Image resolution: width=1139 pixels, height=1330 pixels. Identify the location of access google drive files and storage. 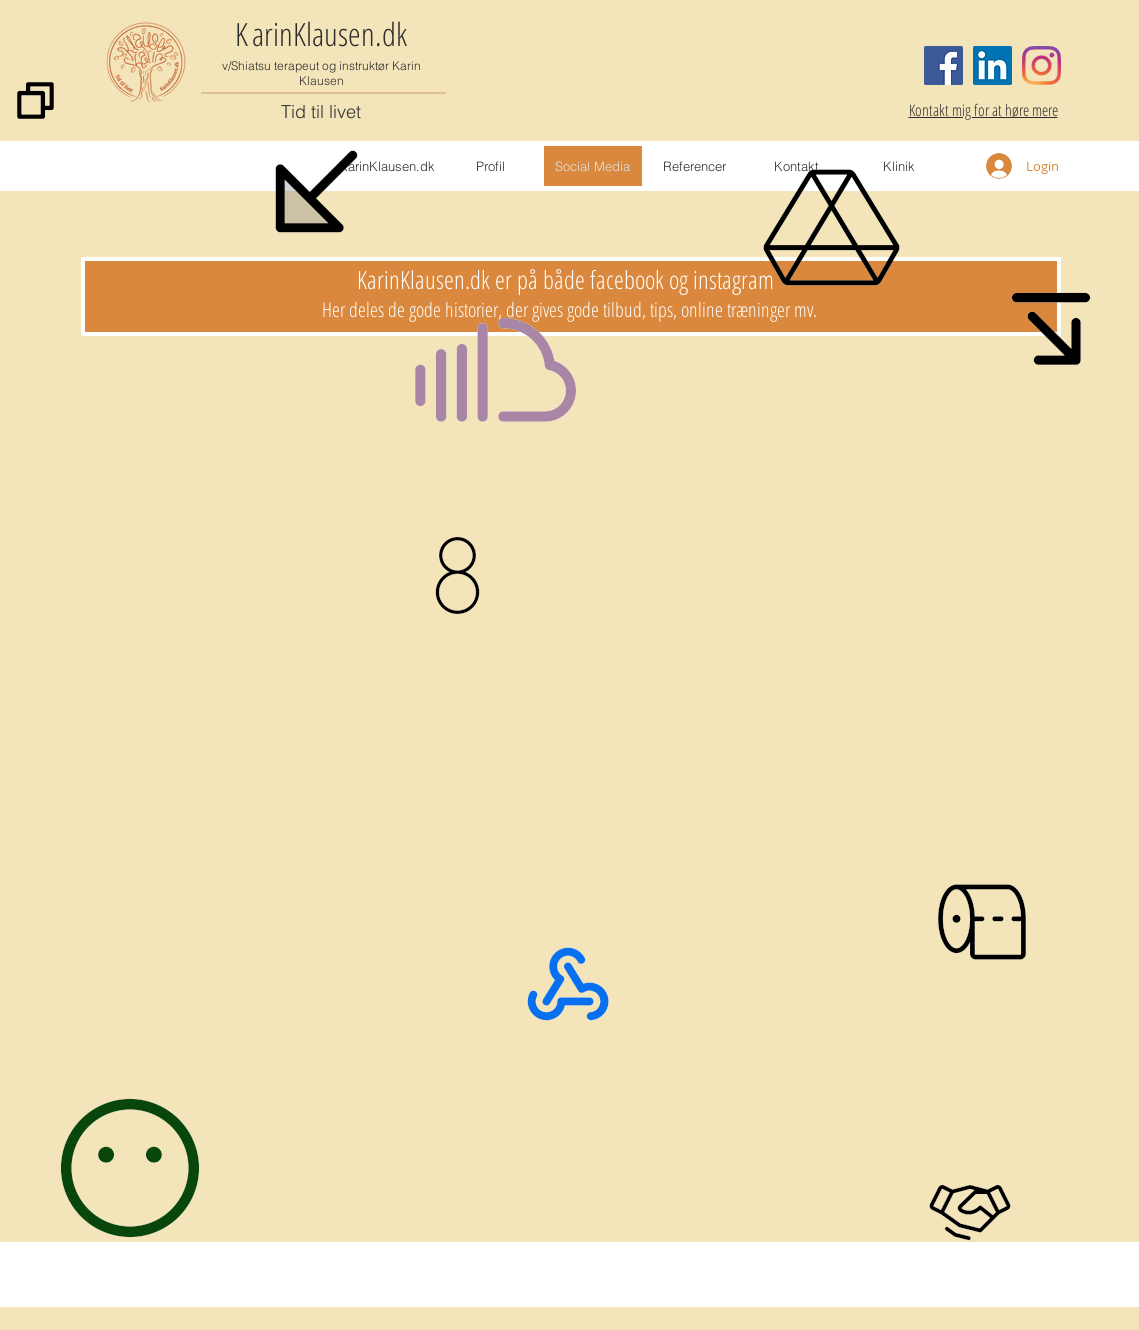
(831, 232).